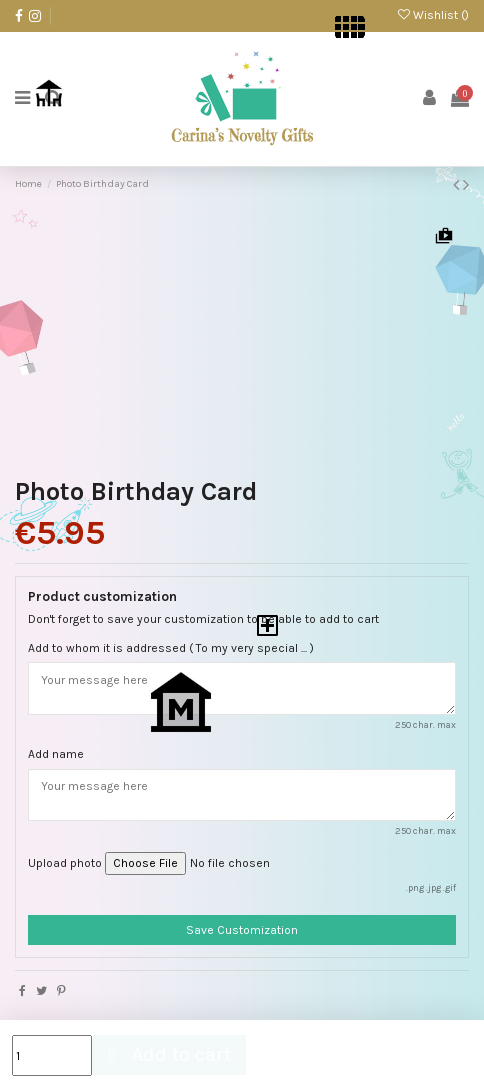 This screenshot has height=1085, width=484. What do you see at coordinates (49, 93) in the screenshot?
I see `access outdoor deck or patio settings` at bounding box center [49, 93].